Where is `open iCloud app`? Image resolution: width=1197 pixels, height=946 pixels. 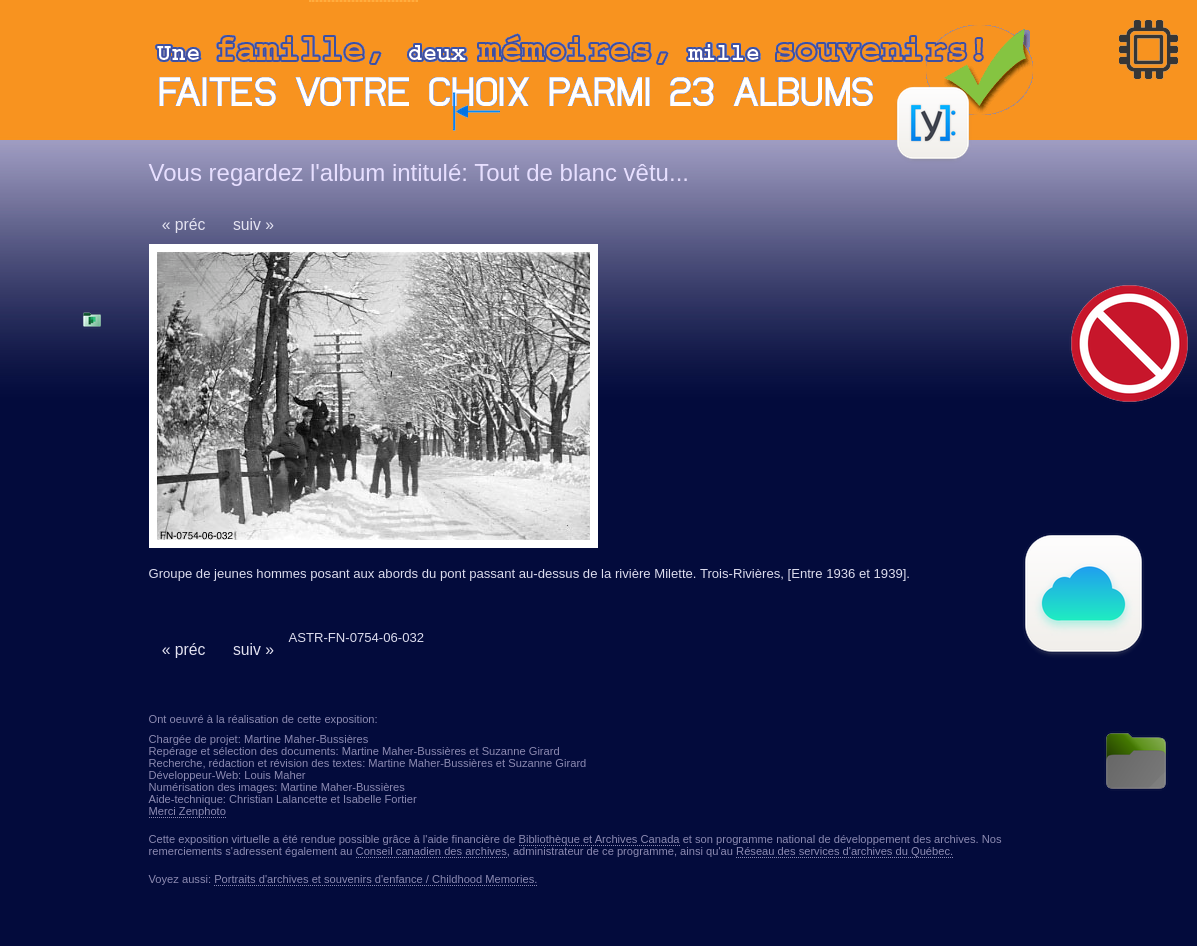
open iCloud app is located at coordinates (1083, 593).